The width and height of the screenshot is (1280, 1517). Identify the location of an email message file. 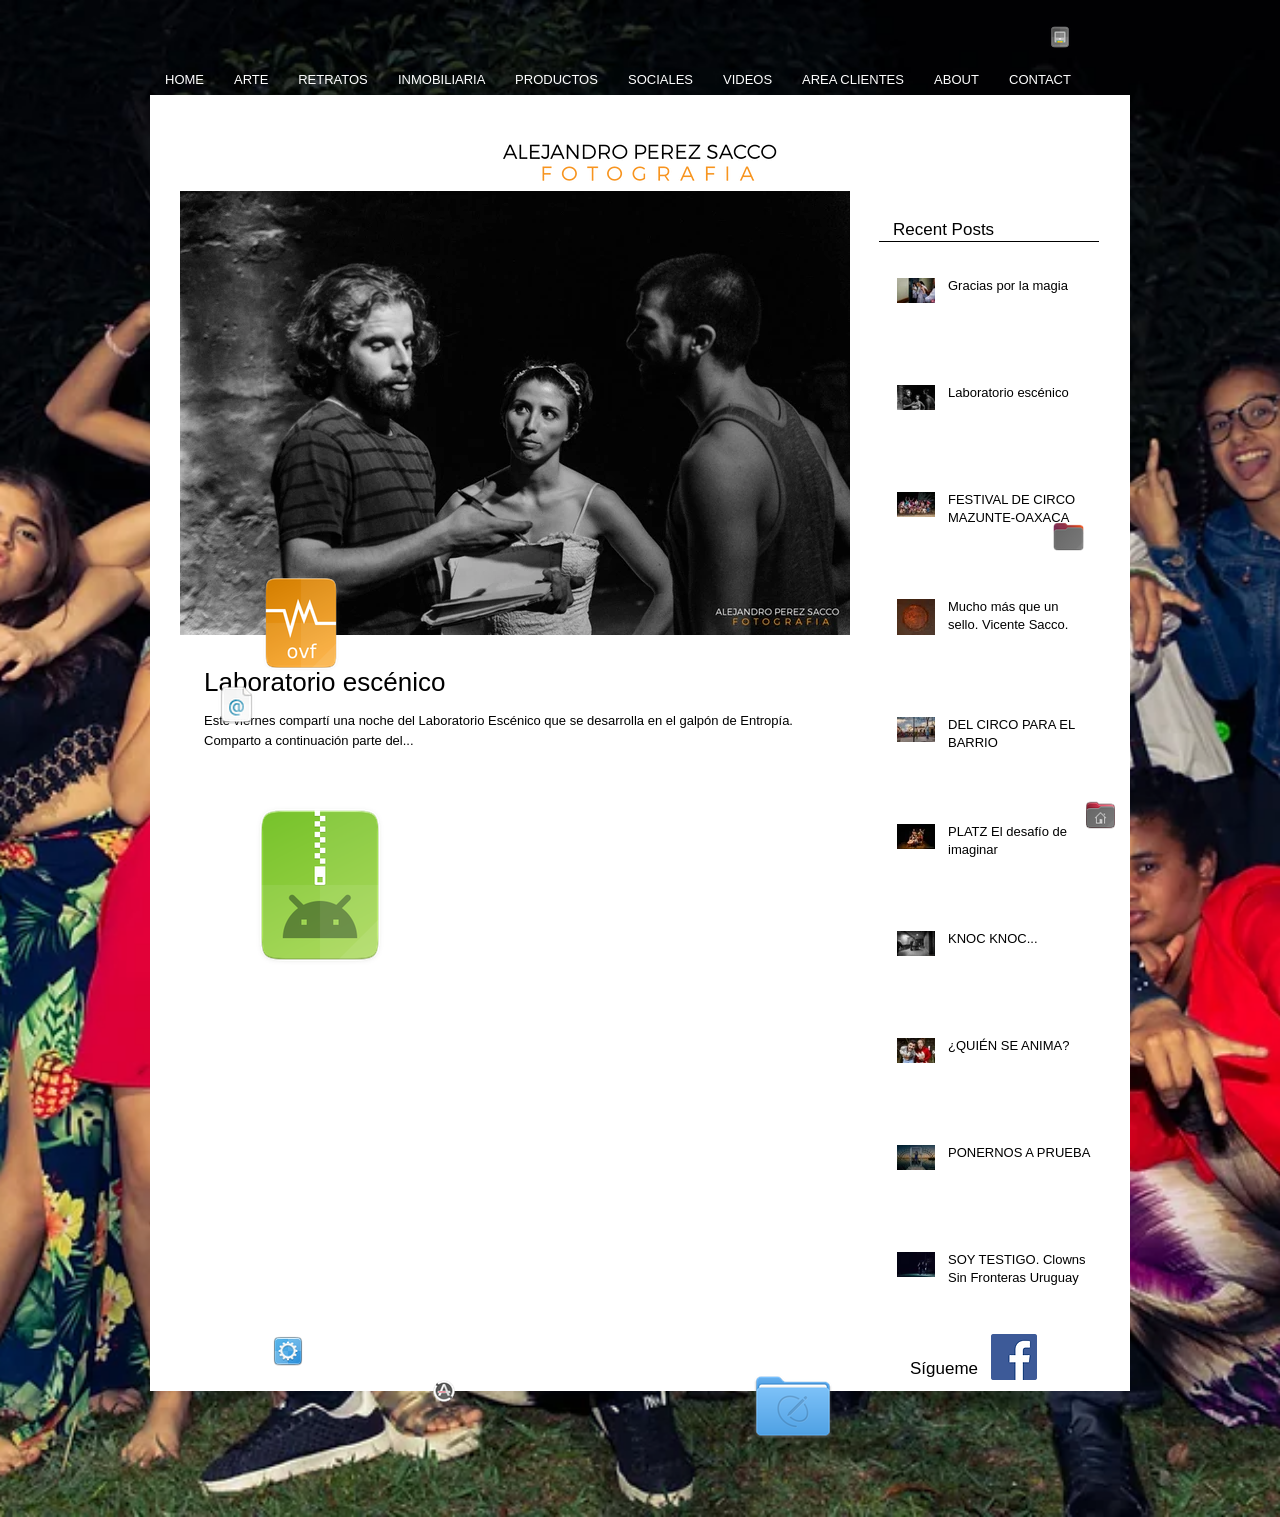
(236, 704).